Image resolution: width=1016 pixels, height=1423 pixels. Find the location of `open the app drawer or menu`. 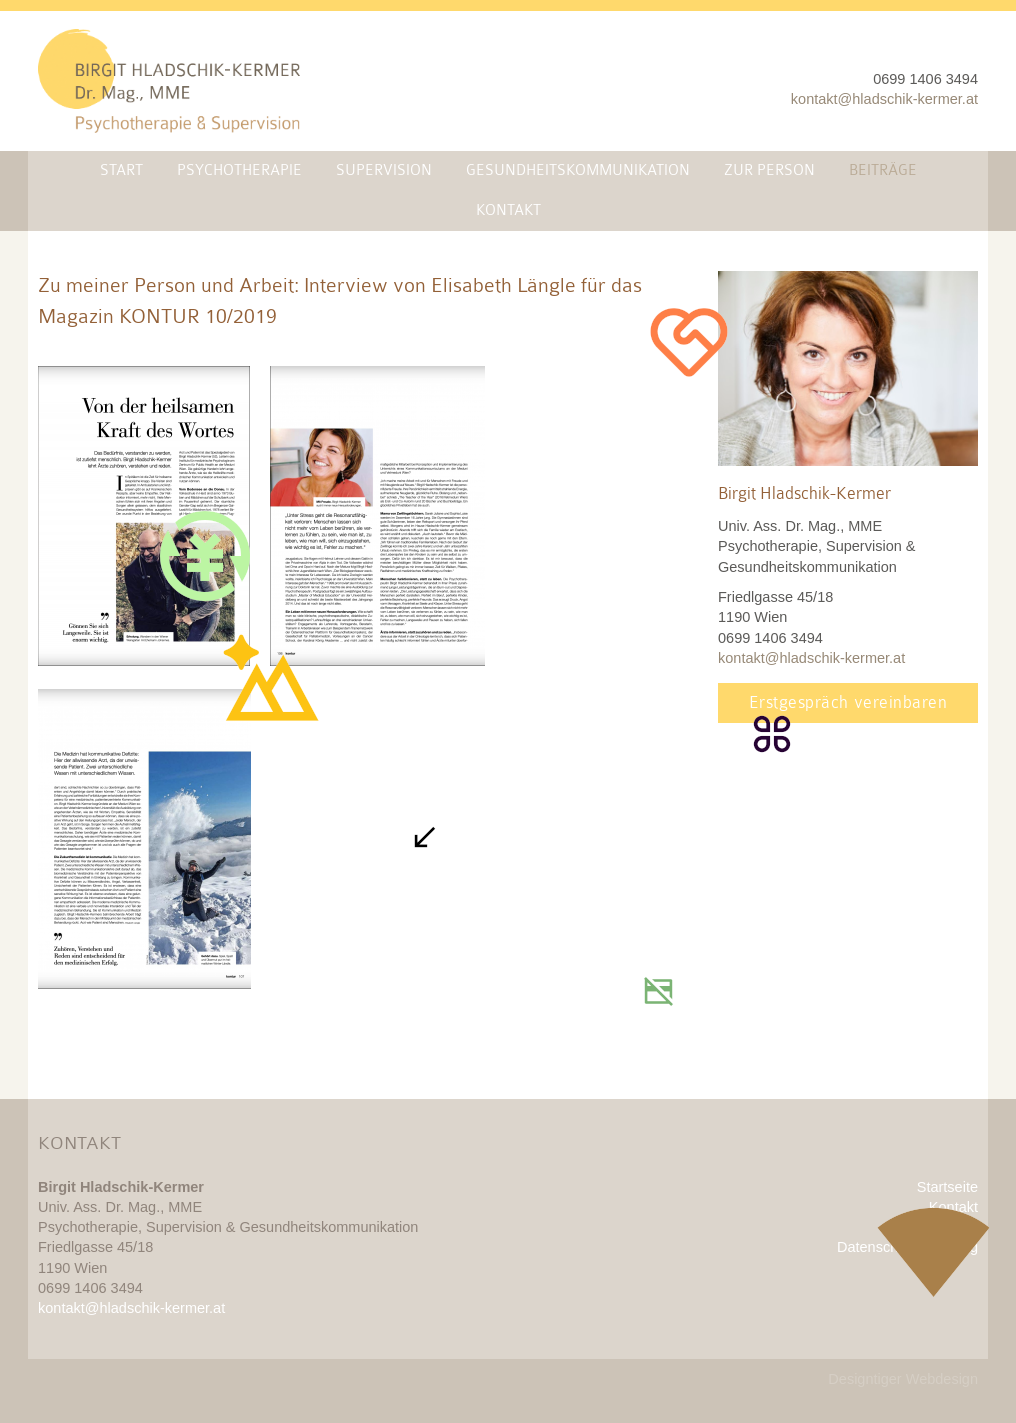

open the app drawer or menu is located at coordinates (772, 734).